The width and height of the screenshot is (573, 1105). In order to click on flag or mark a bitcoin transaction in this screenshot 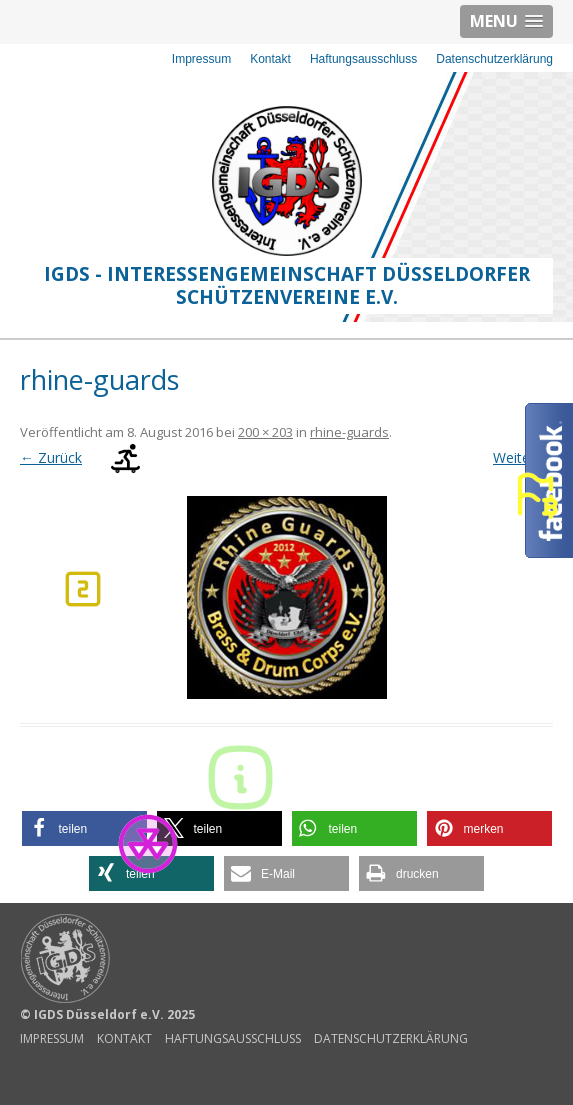, I will do `click(535, 493)`.